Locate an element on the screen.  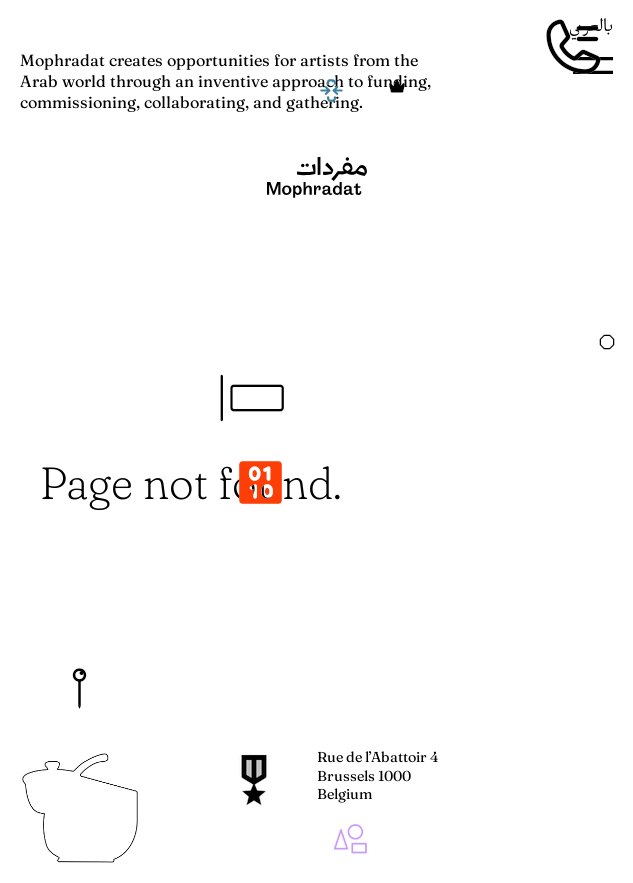
align content to the left is located at coordinates (251, 398).